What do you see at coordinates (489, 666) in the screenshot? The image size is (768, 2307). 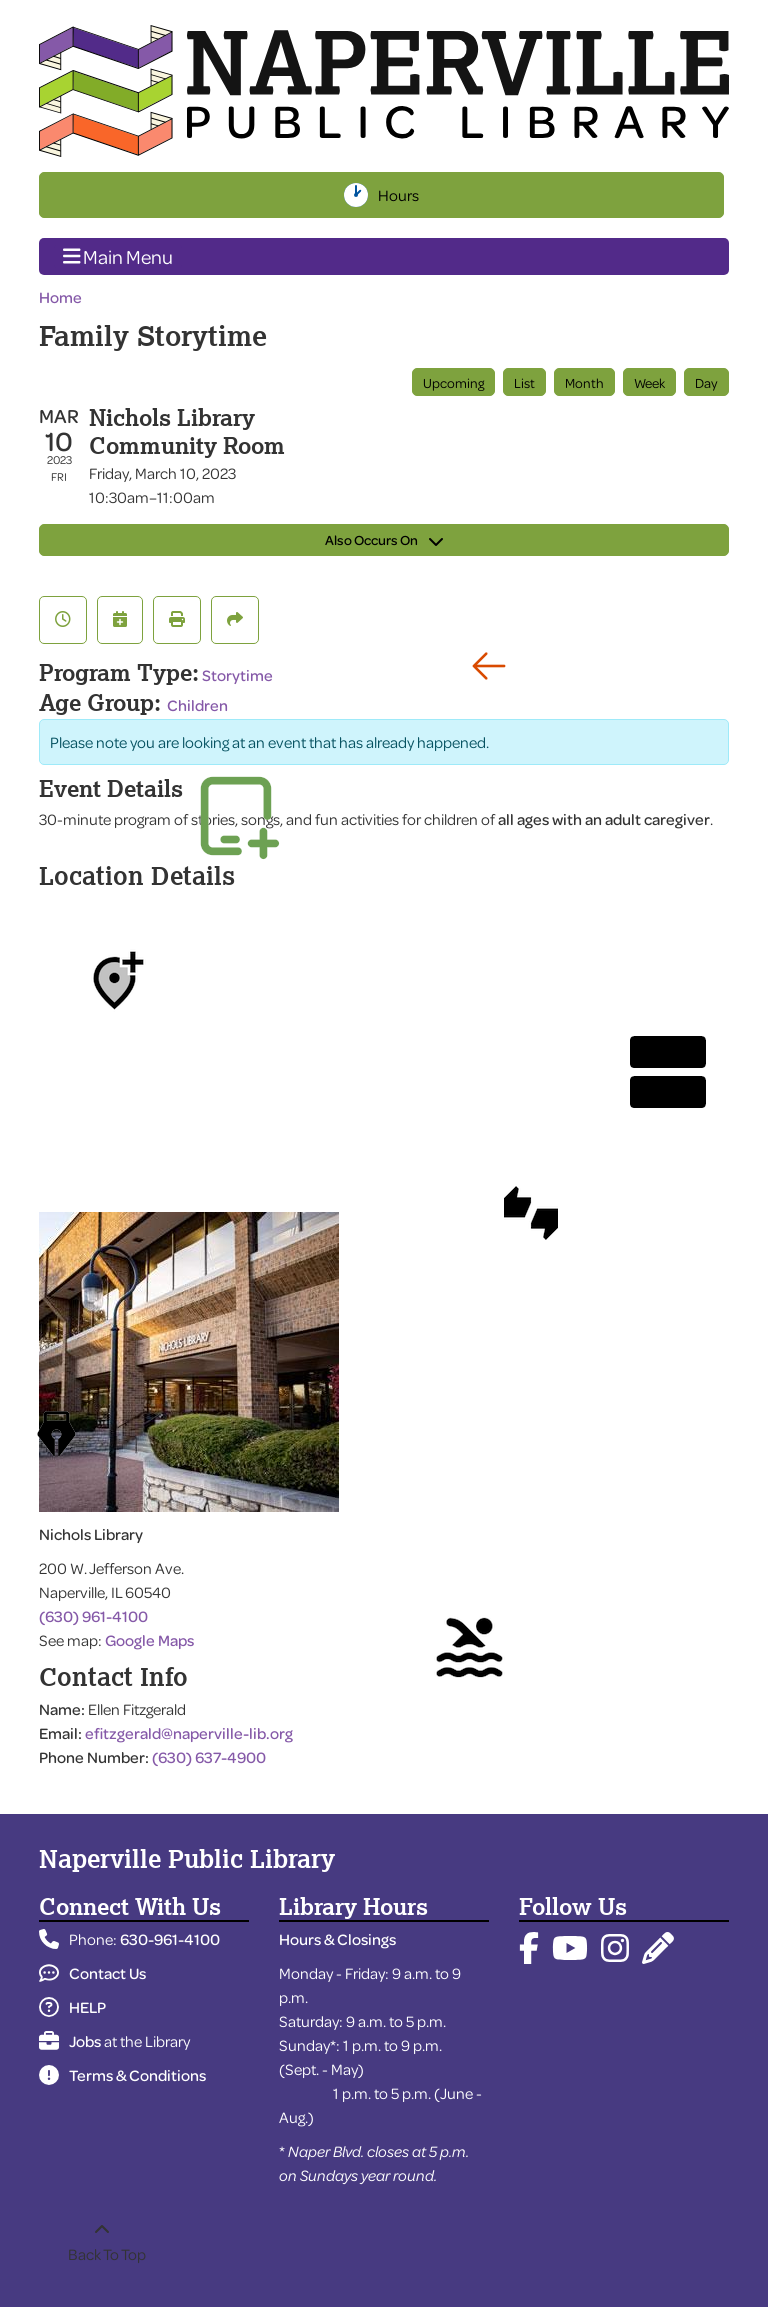 I see `go back to the previous screen` at bounding box center [489, 666].